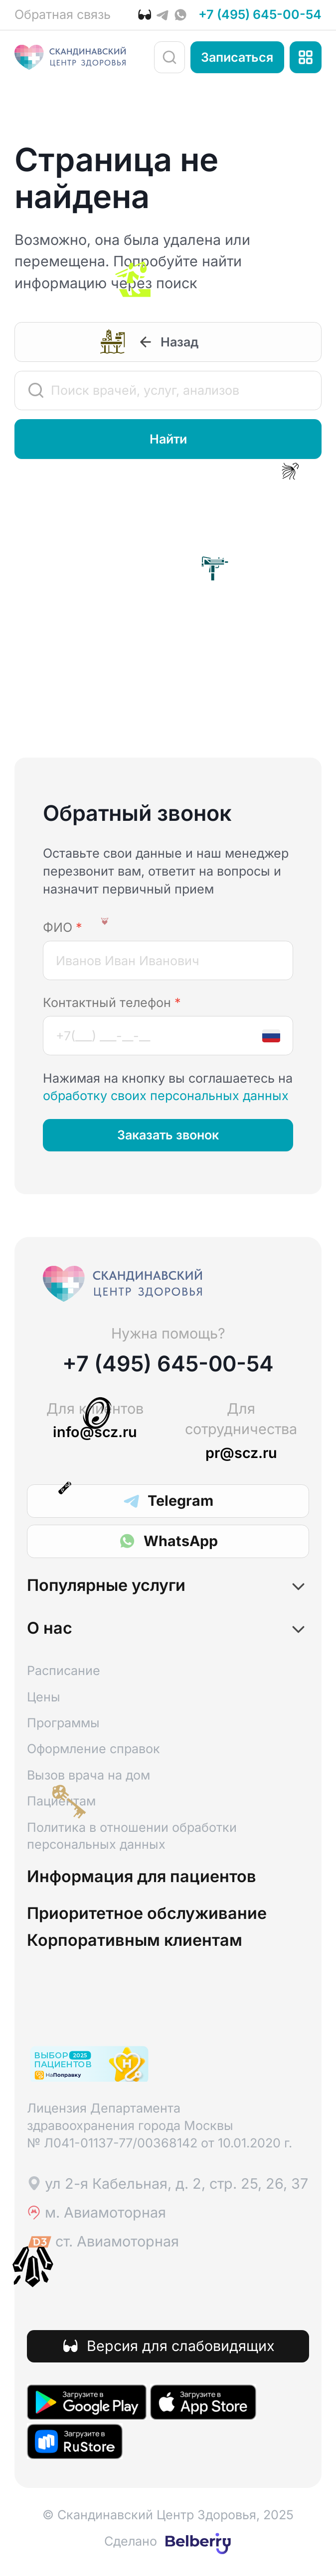 This screenshot has width=336, height=2576. What do you see at coordinates (105, 921) in the screenshot?
I see `view health or vitality status in a game` at bounding box center [105, 921].